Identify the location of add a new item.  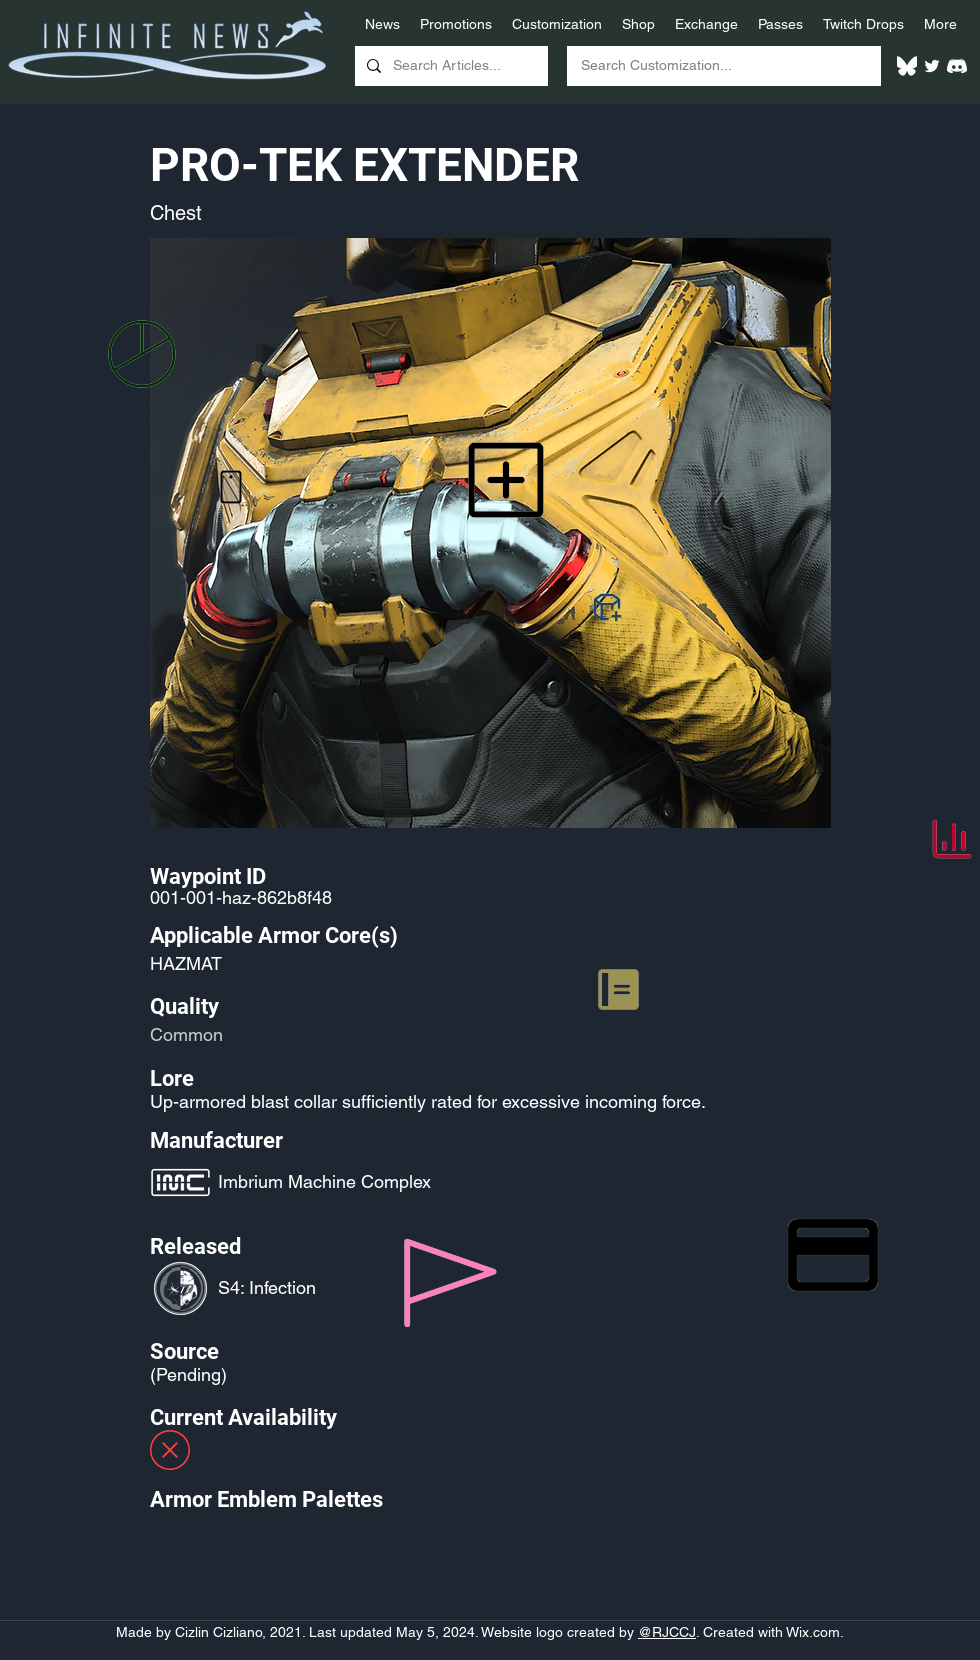
(506, 480).